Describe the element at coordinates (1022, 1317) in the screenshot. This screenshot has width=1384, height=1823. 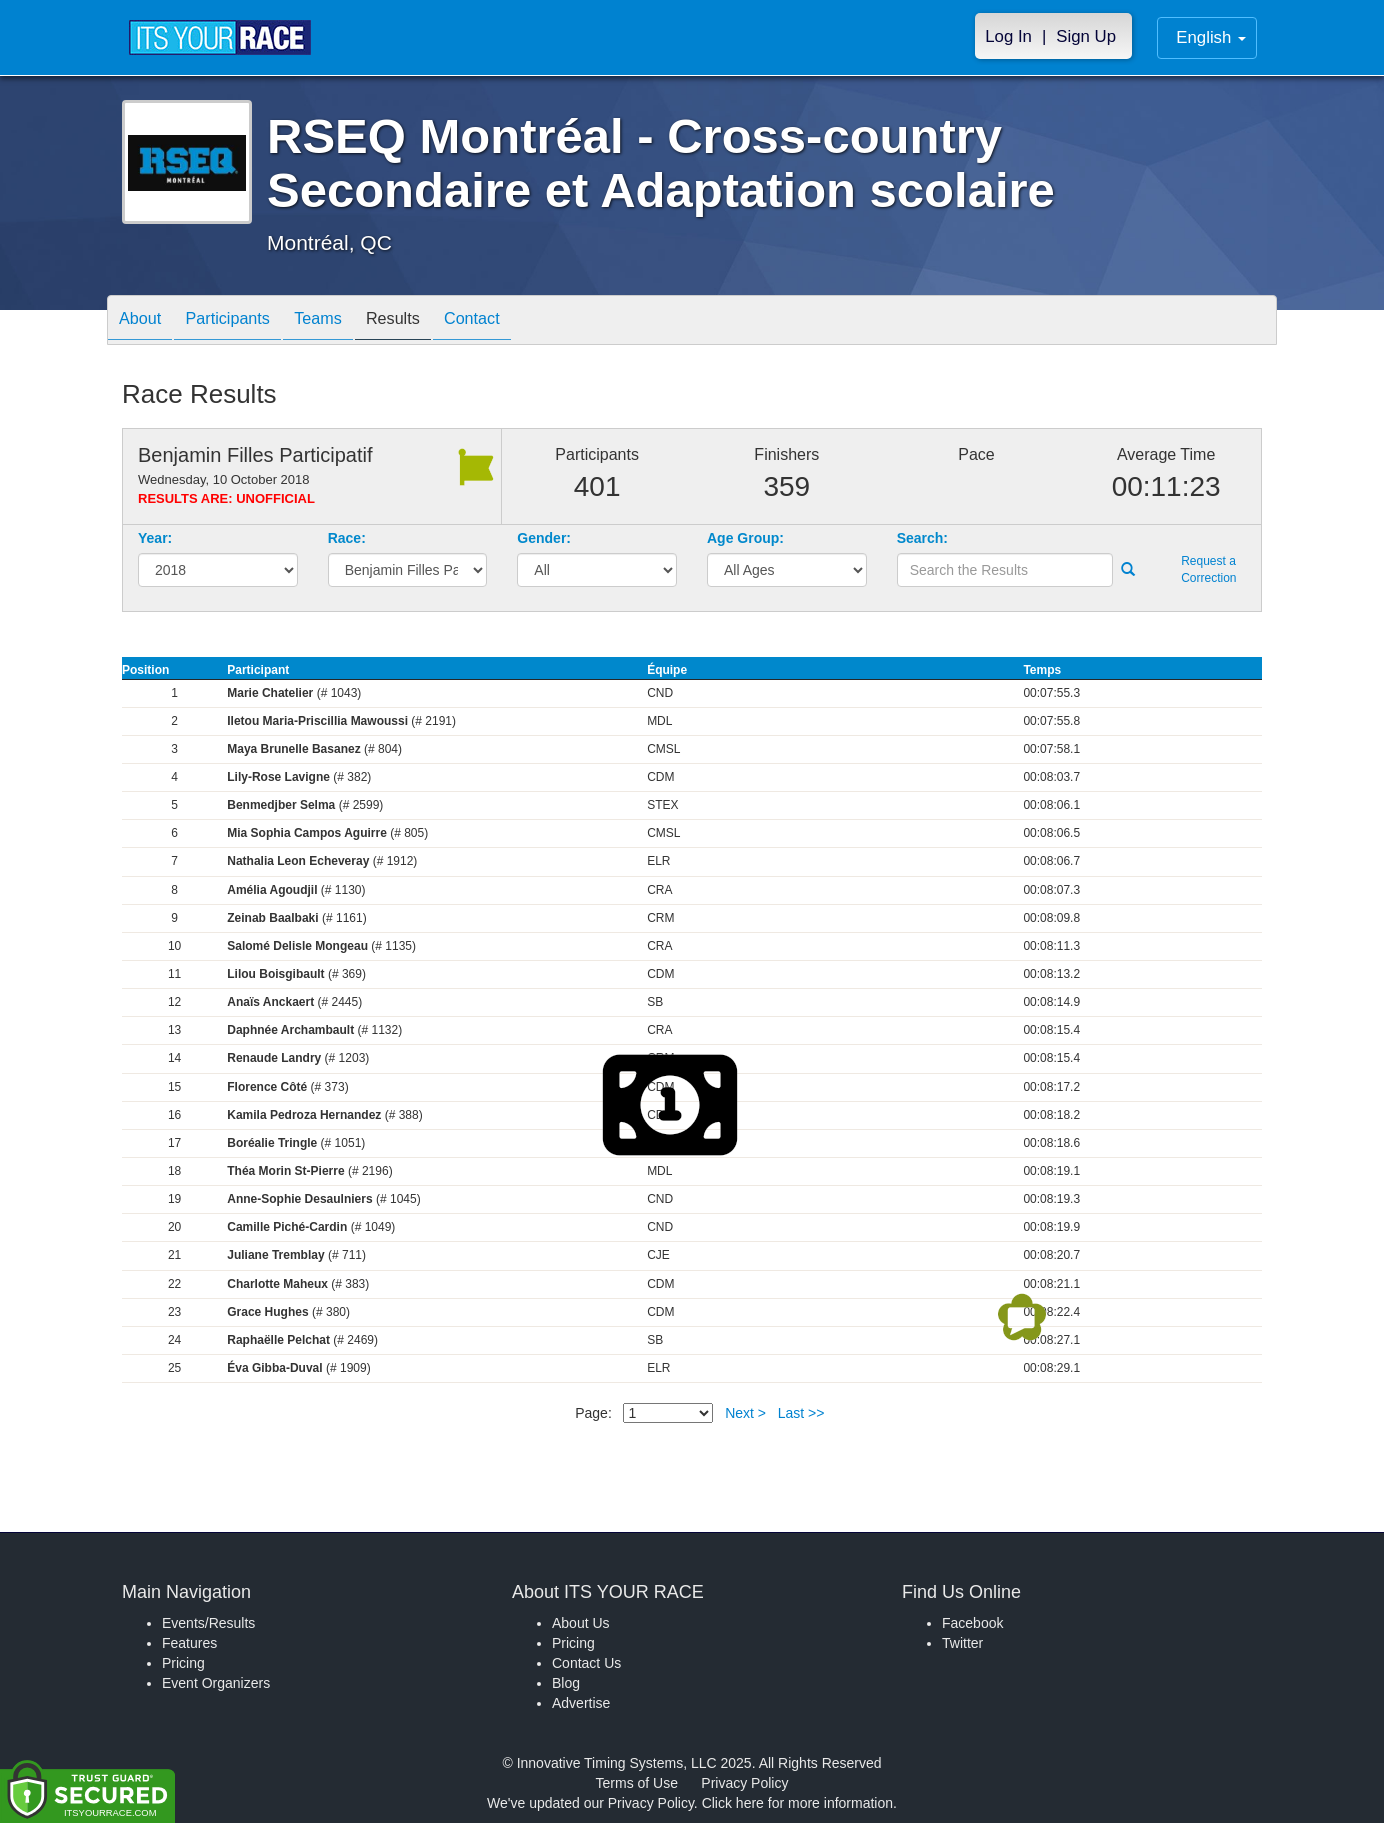
I see `webrtc logo indicating real-time communication features` at that location.